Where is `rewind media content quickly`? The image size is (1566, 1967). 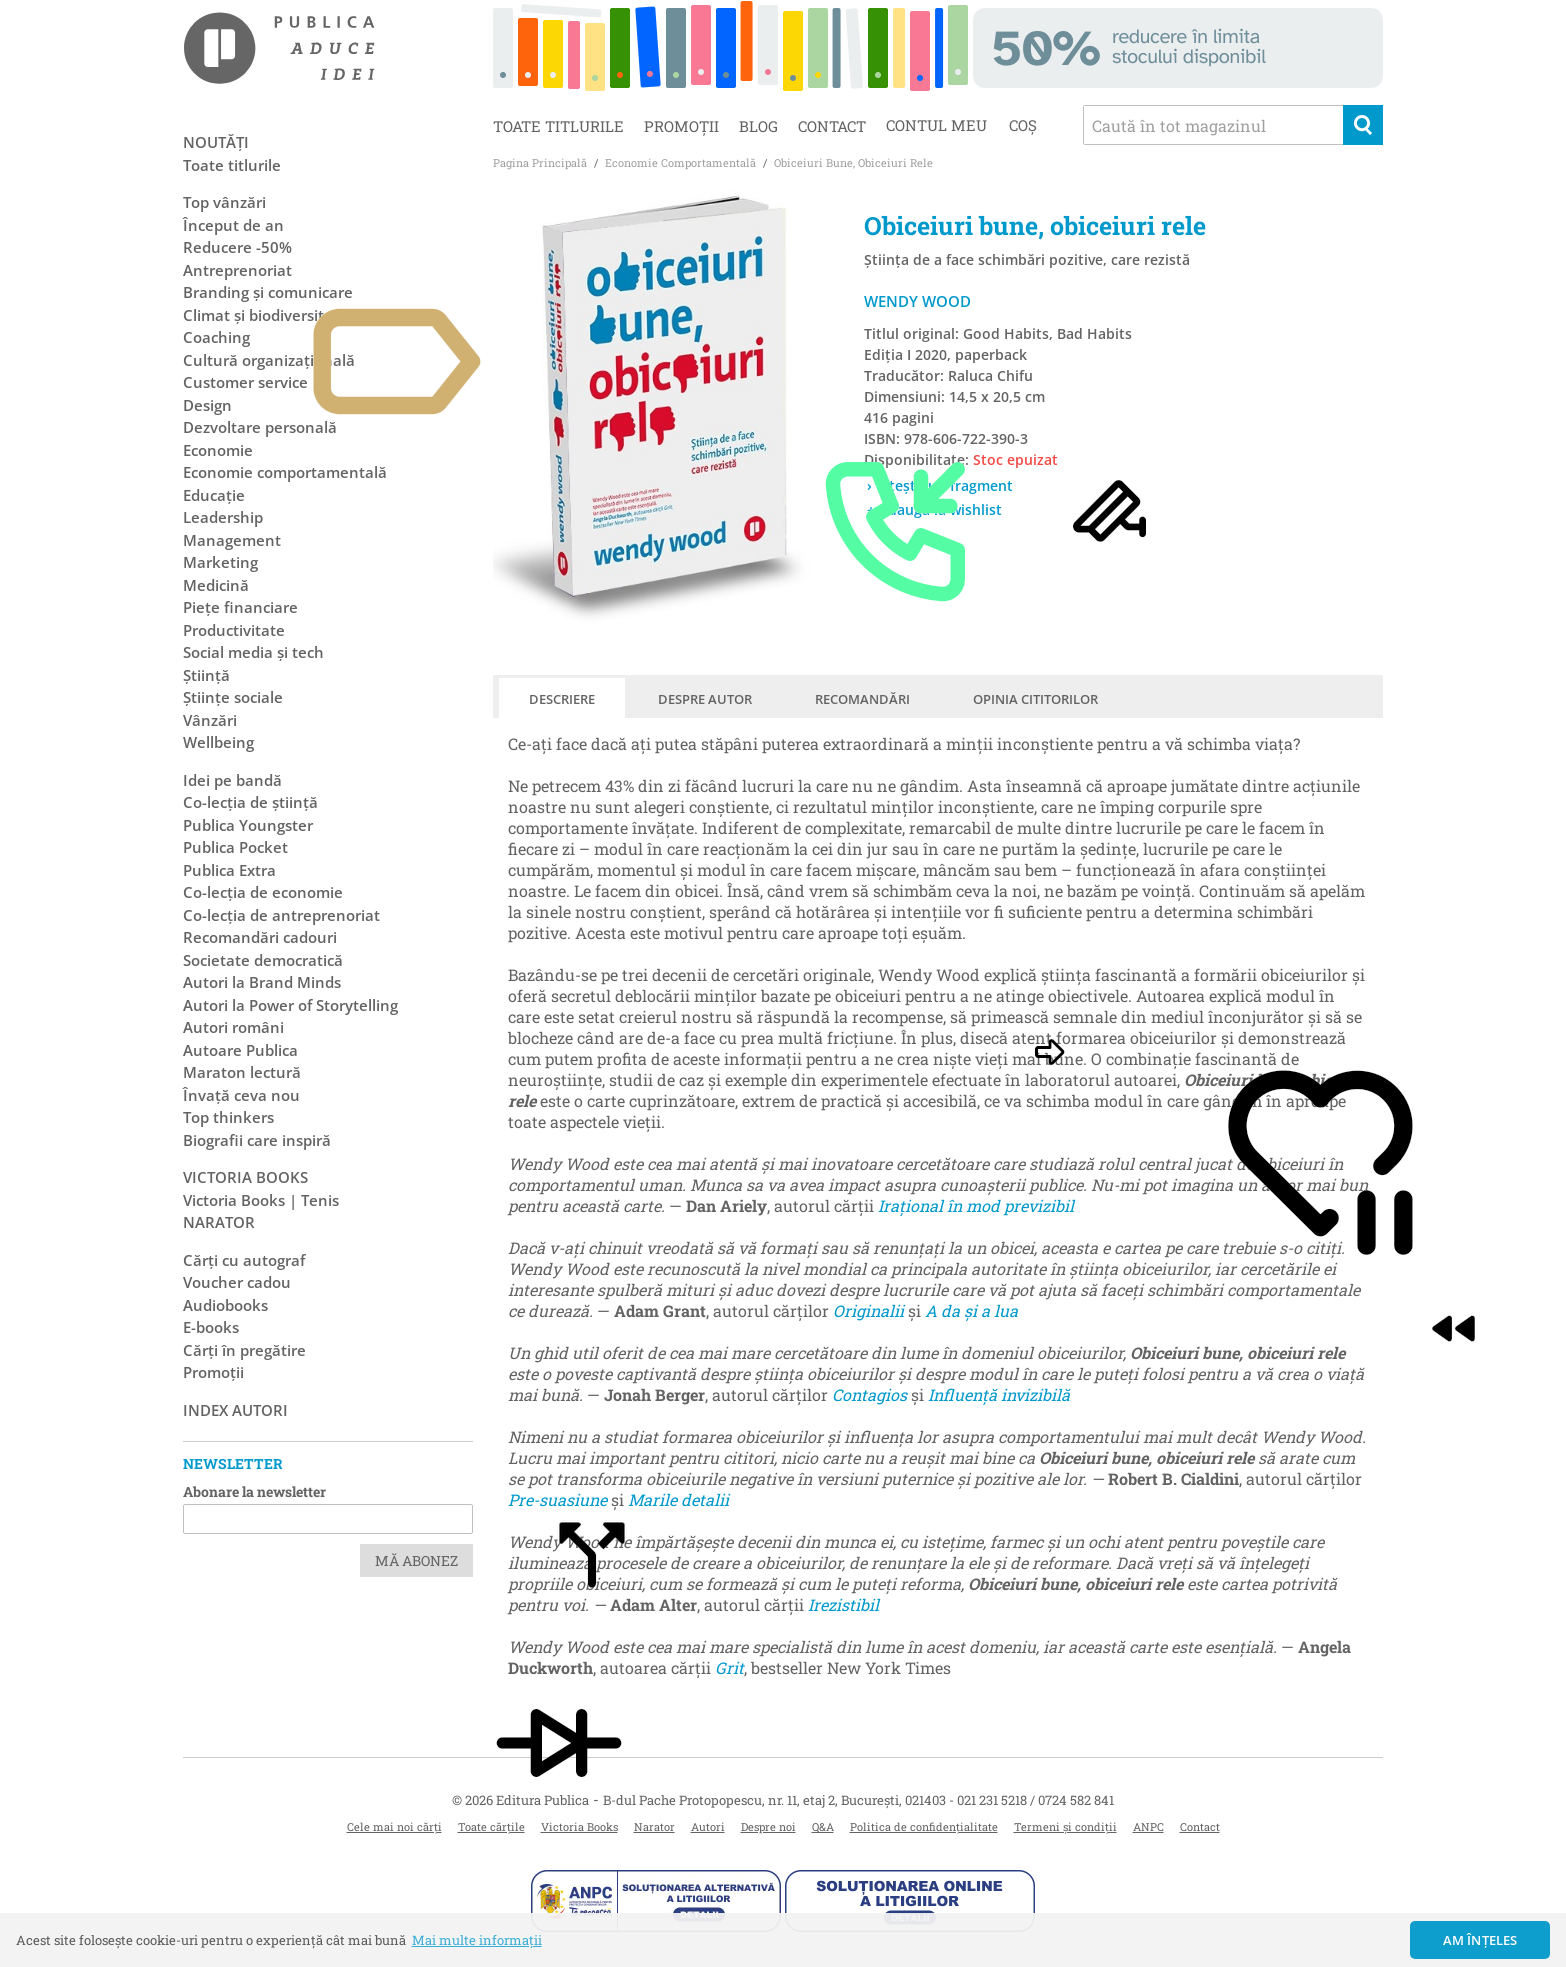
rewind media content quickly is located at coordinates (1454, 1328).